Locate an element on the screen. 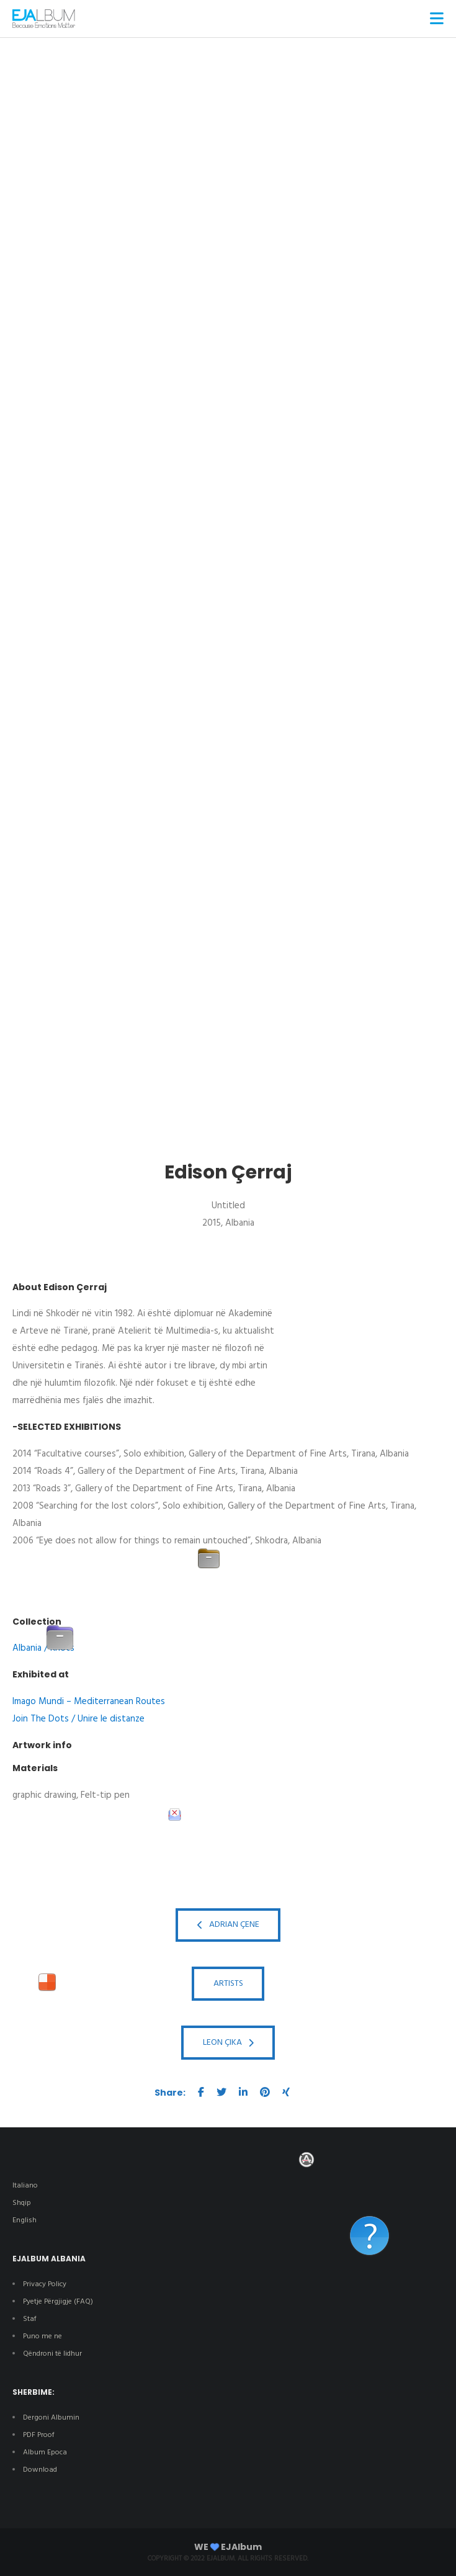 The image size is (456, 2576). open the file manager application is located at coordinates (208, 1558).